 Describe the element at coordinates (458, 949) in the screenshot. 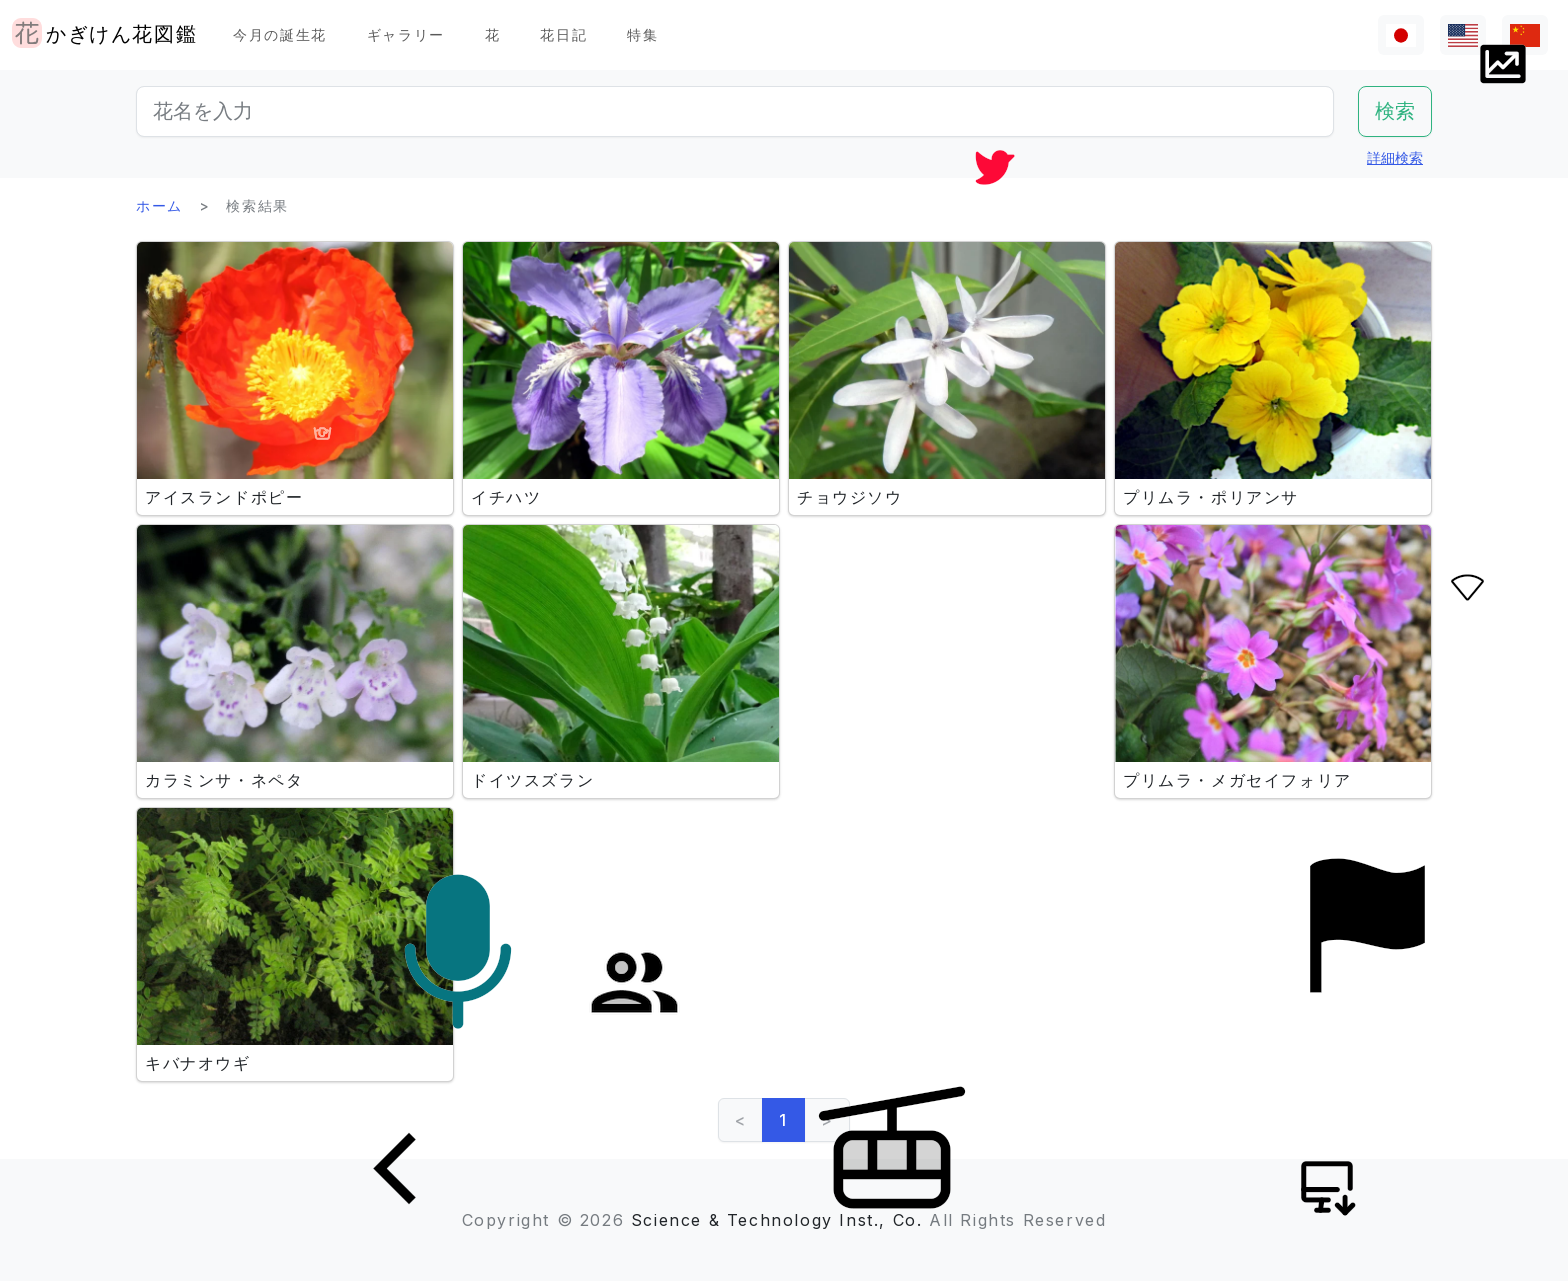

I see `tap to use voice input` at that location.